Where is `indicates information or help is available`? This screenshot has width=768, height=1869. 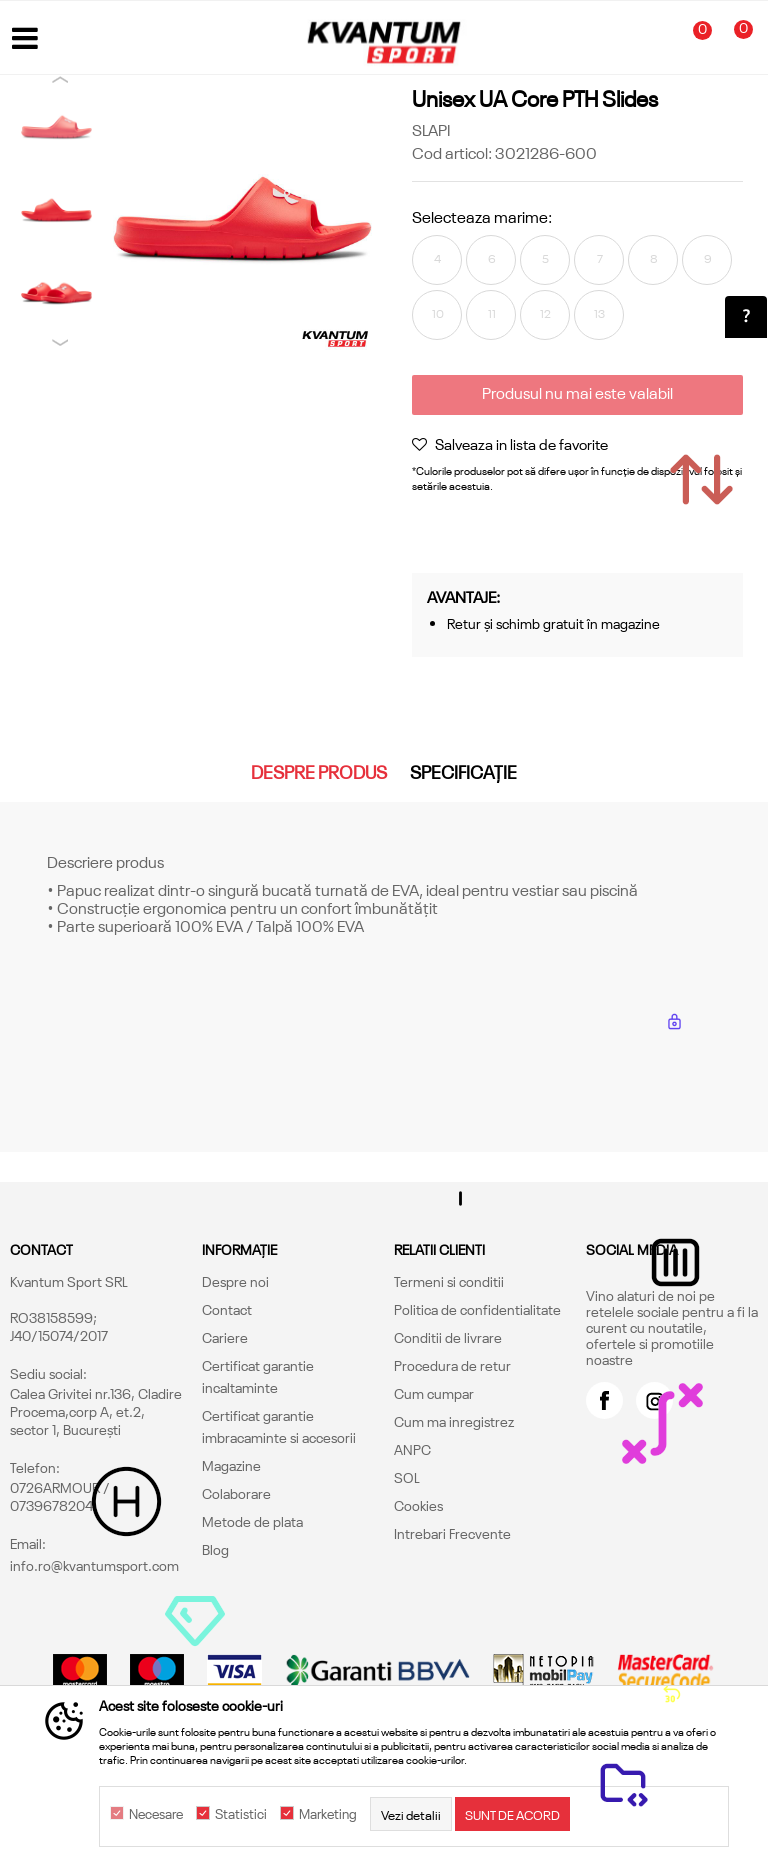 indicates information or help is available is located at coordinates (460, 1198).